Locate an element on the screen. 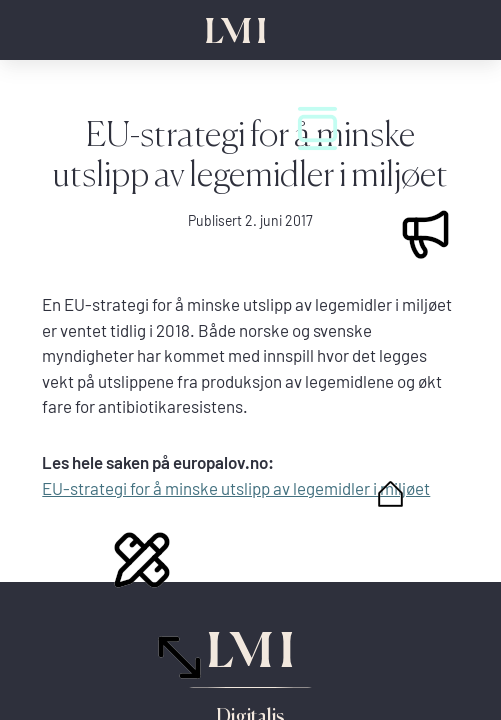 The width and height of the screenshot is (501, 720). view images in a vertical gallery layout is located at coordinates (317, 128).